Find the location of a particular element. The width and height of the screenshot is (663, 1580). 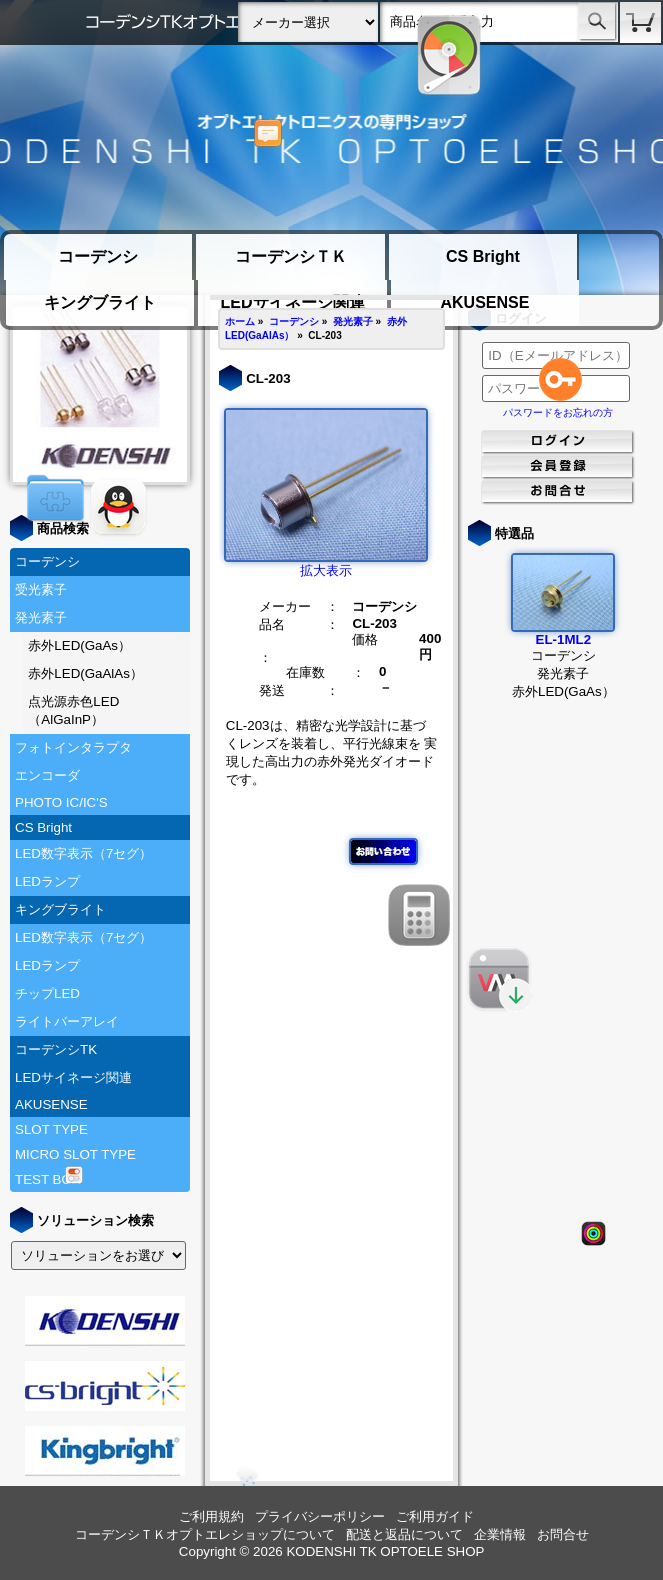

indicates freezing rain weather conditions is located at coordinates (247, 1475).